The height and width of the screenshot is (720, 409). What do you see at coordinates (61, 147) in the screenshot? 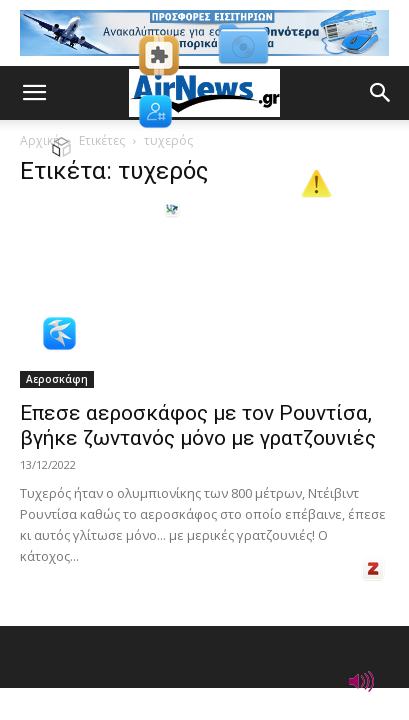
I see `open gtk demo application` at bounding box center [61, 147].